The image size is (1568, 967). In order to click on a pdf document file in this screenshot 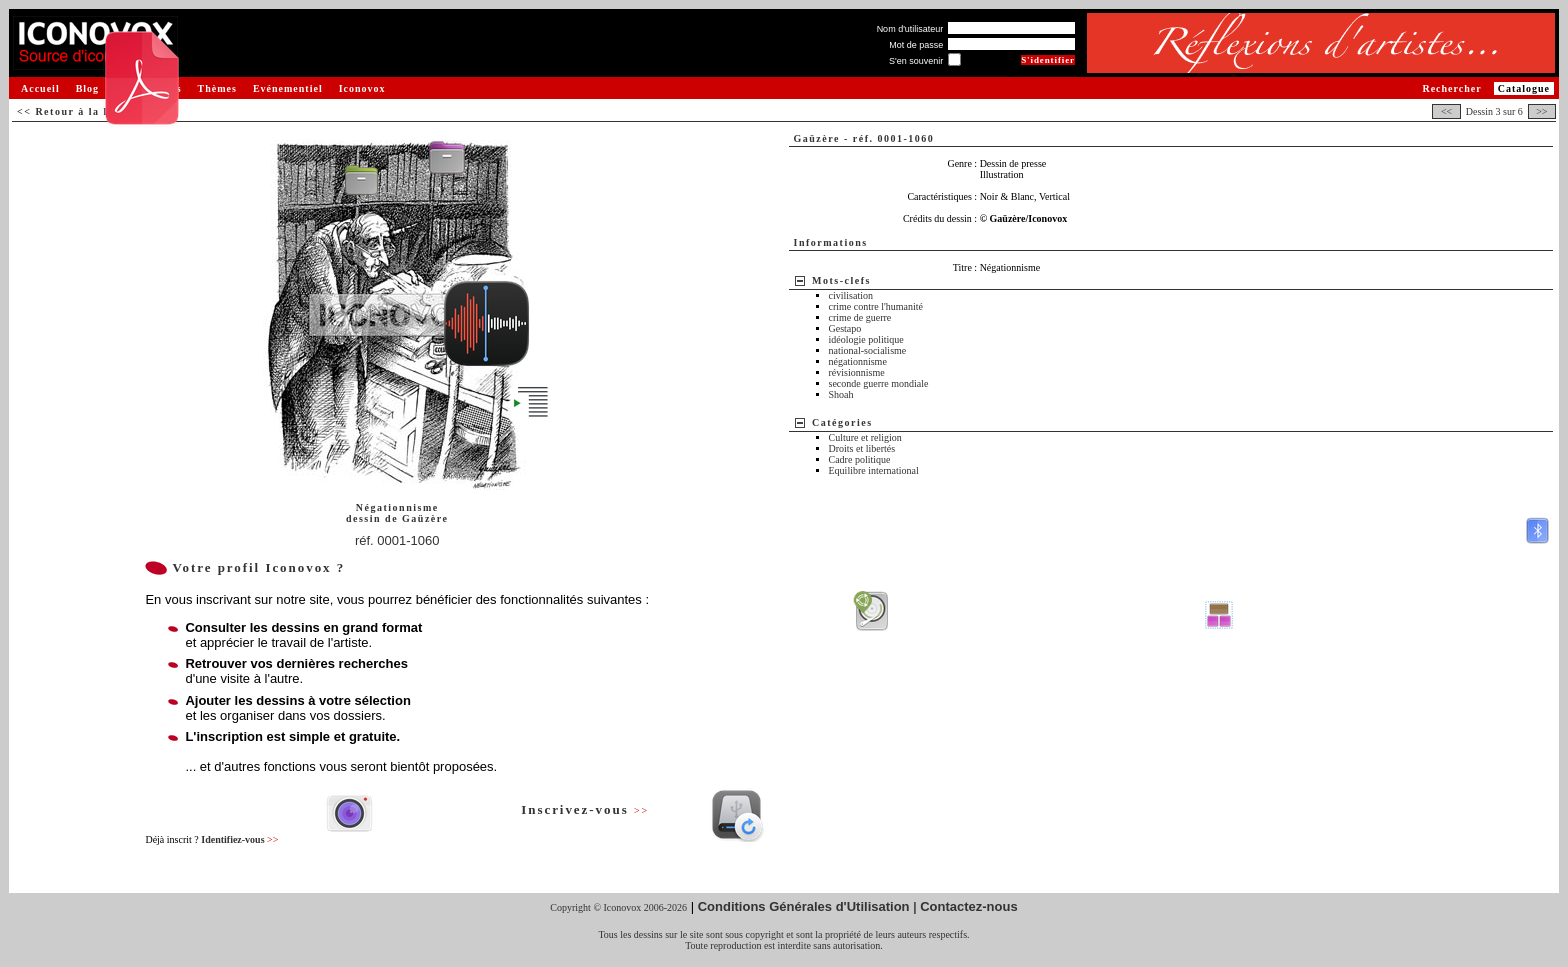, I will do `click(142, 78)`.